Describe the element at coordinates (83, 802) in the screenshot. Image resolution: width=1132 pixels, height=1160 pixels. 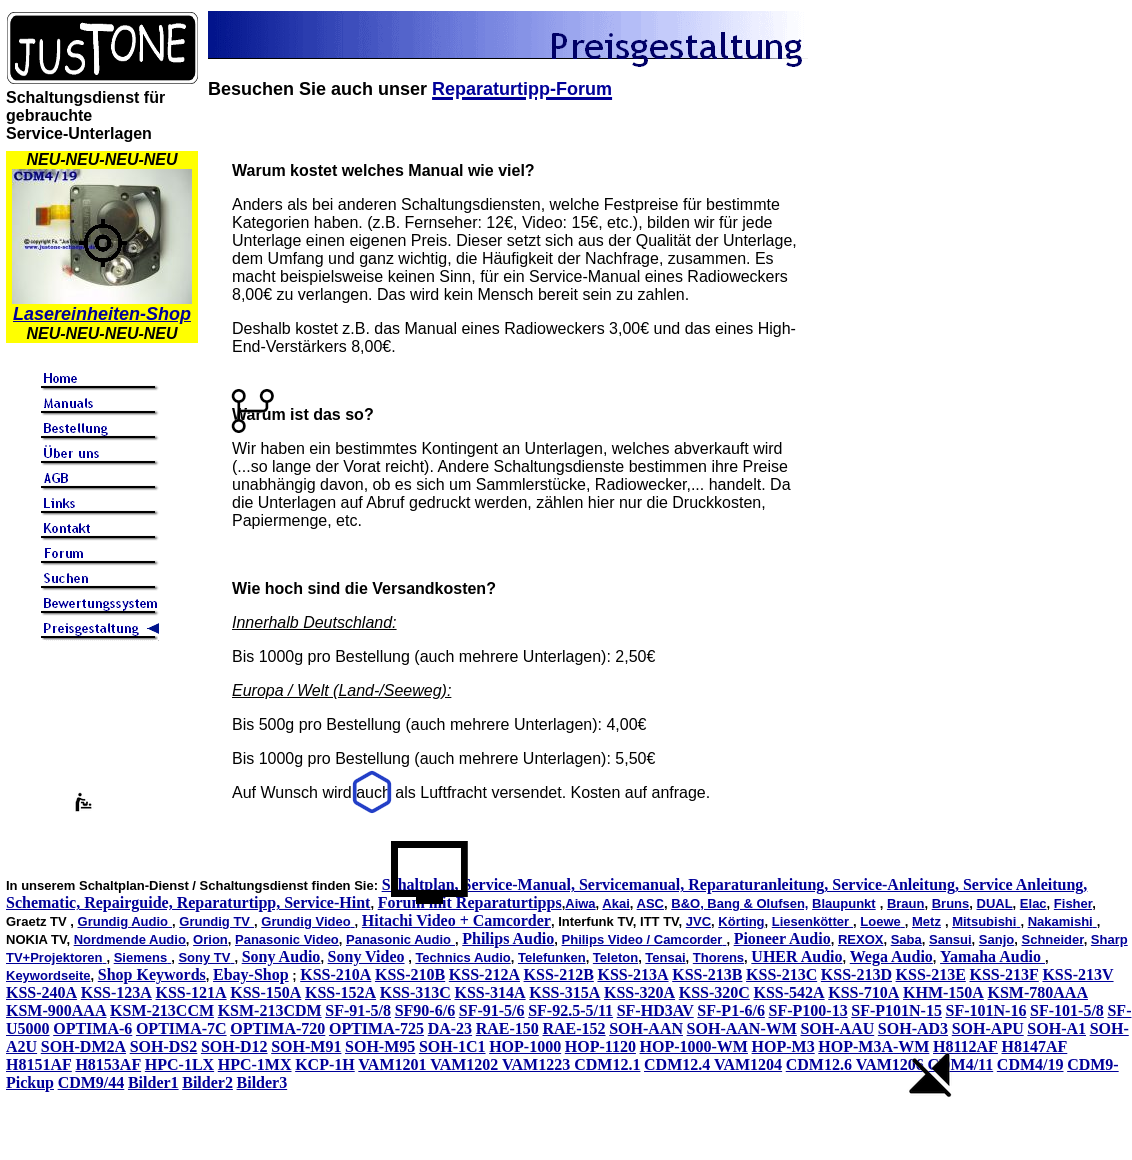
I see `indicates baby changing station nearby` at that location.